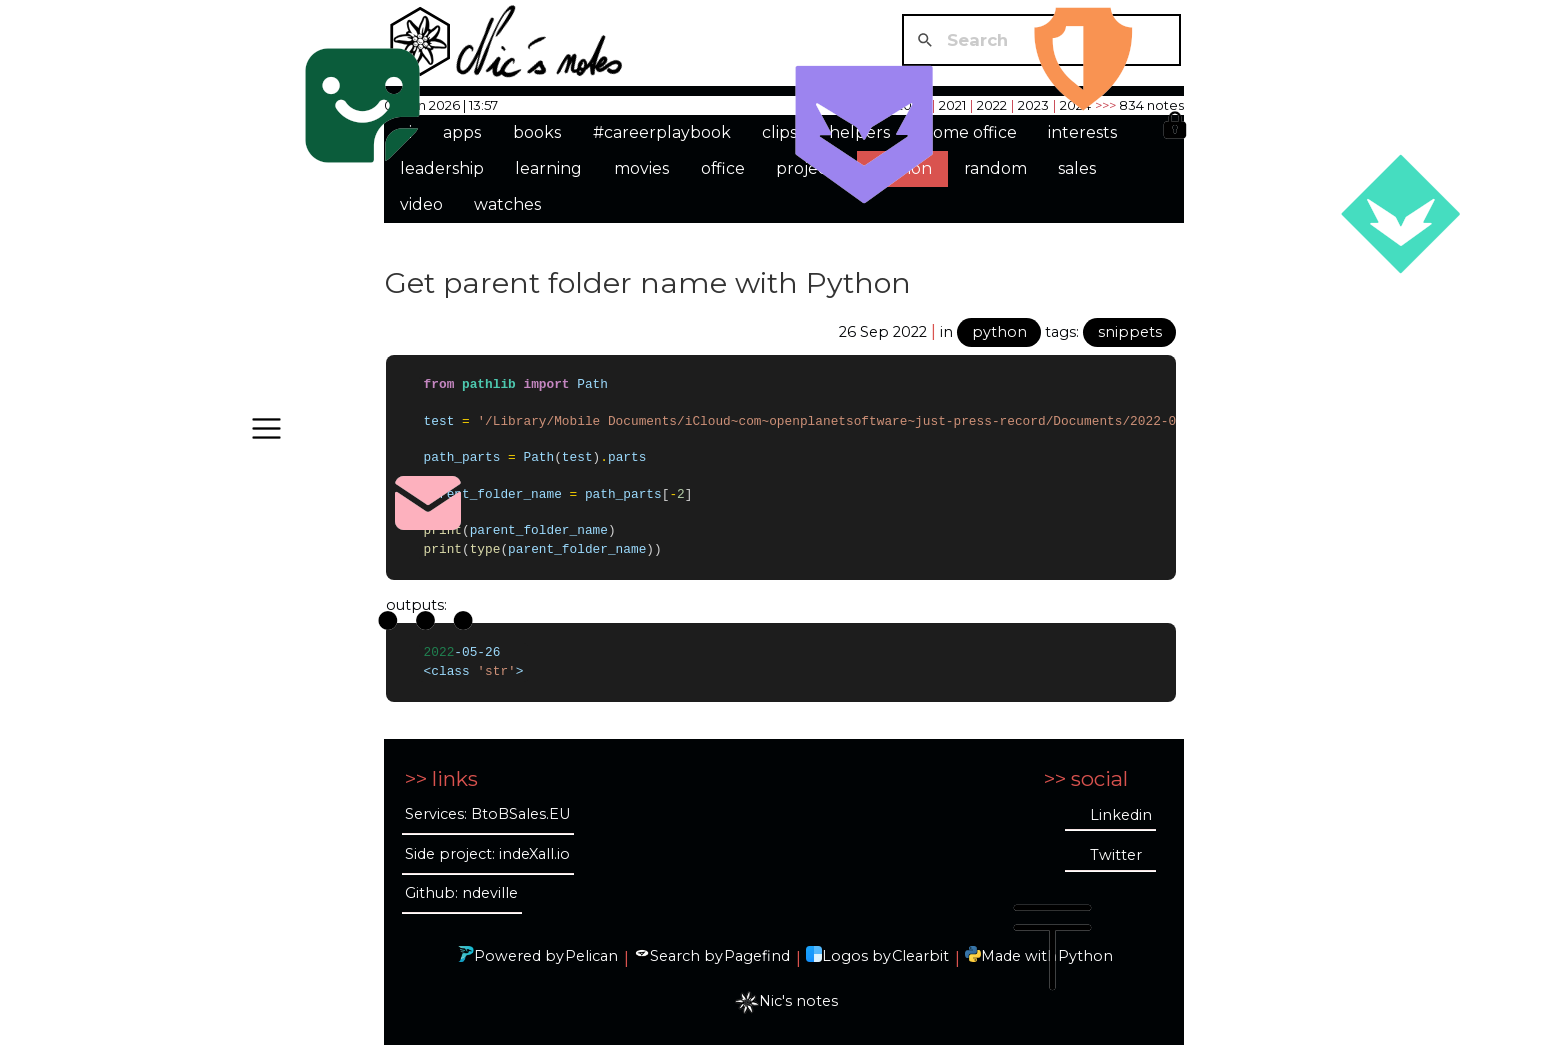 The height and width of the screenshot is (1045, 1568). Describe the element at coordinates (1052, 943) in the screenshot. I see `indicates kazakhstani tenge currency` at that location.